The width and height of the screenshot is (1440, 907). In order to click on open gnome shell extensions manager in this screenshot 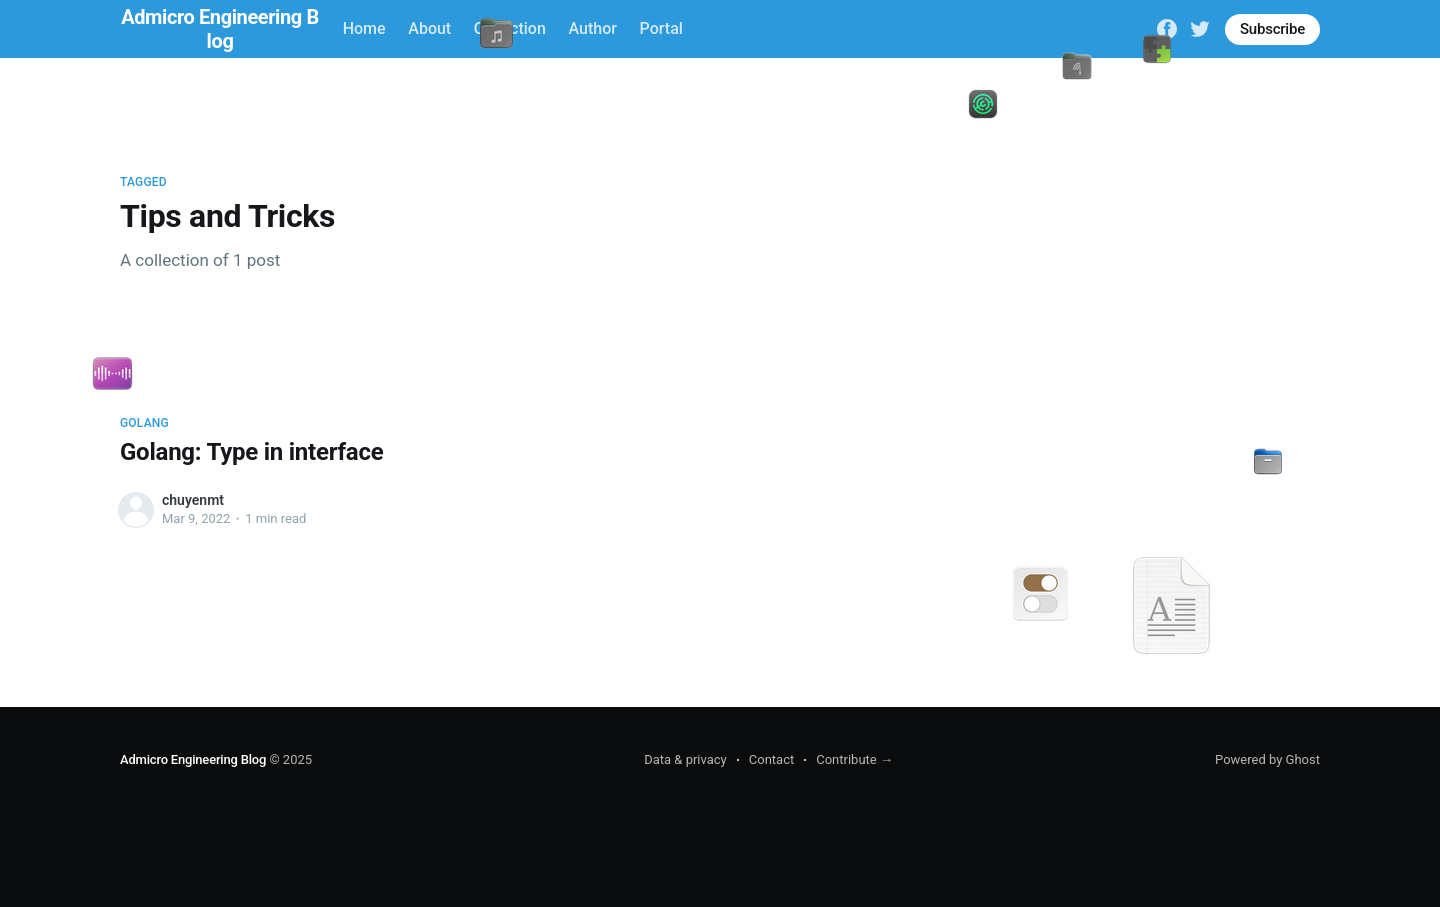, I will do `click(1157, 49)`.